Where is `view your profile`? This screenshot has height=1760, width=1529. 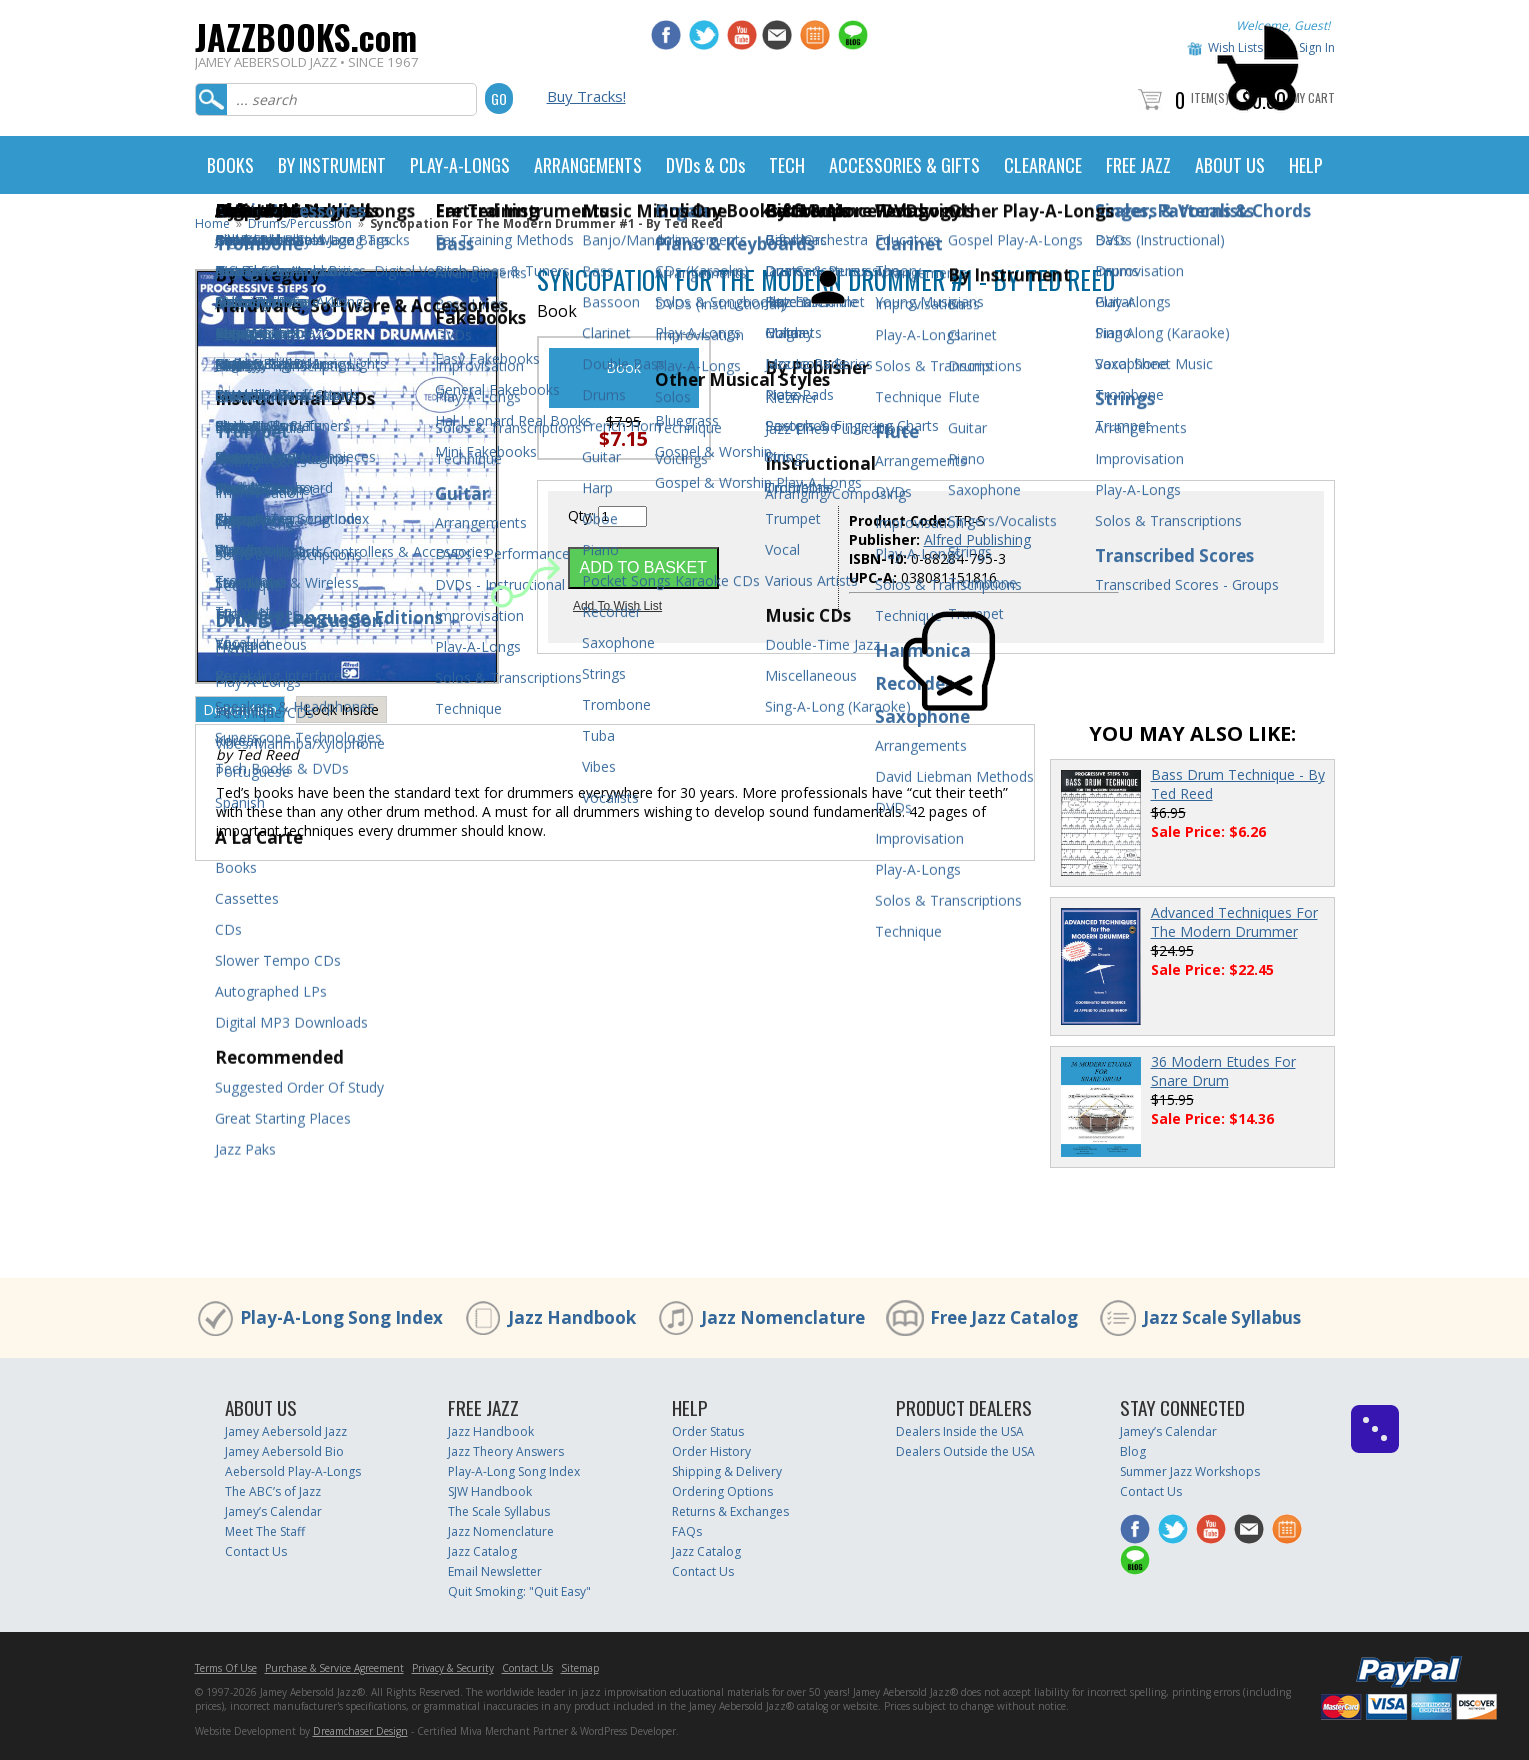
view your profile is located at coordinates (828, 287).